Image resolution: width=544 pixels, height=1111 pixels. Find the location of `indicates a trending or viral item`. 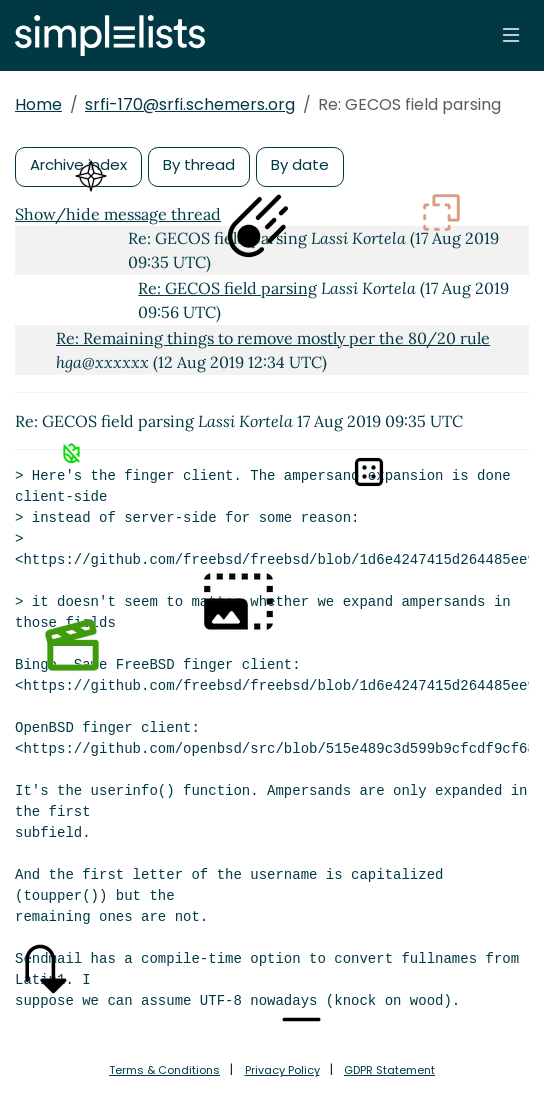

indicates a trending or viral item is located at coordinates (258, 227).